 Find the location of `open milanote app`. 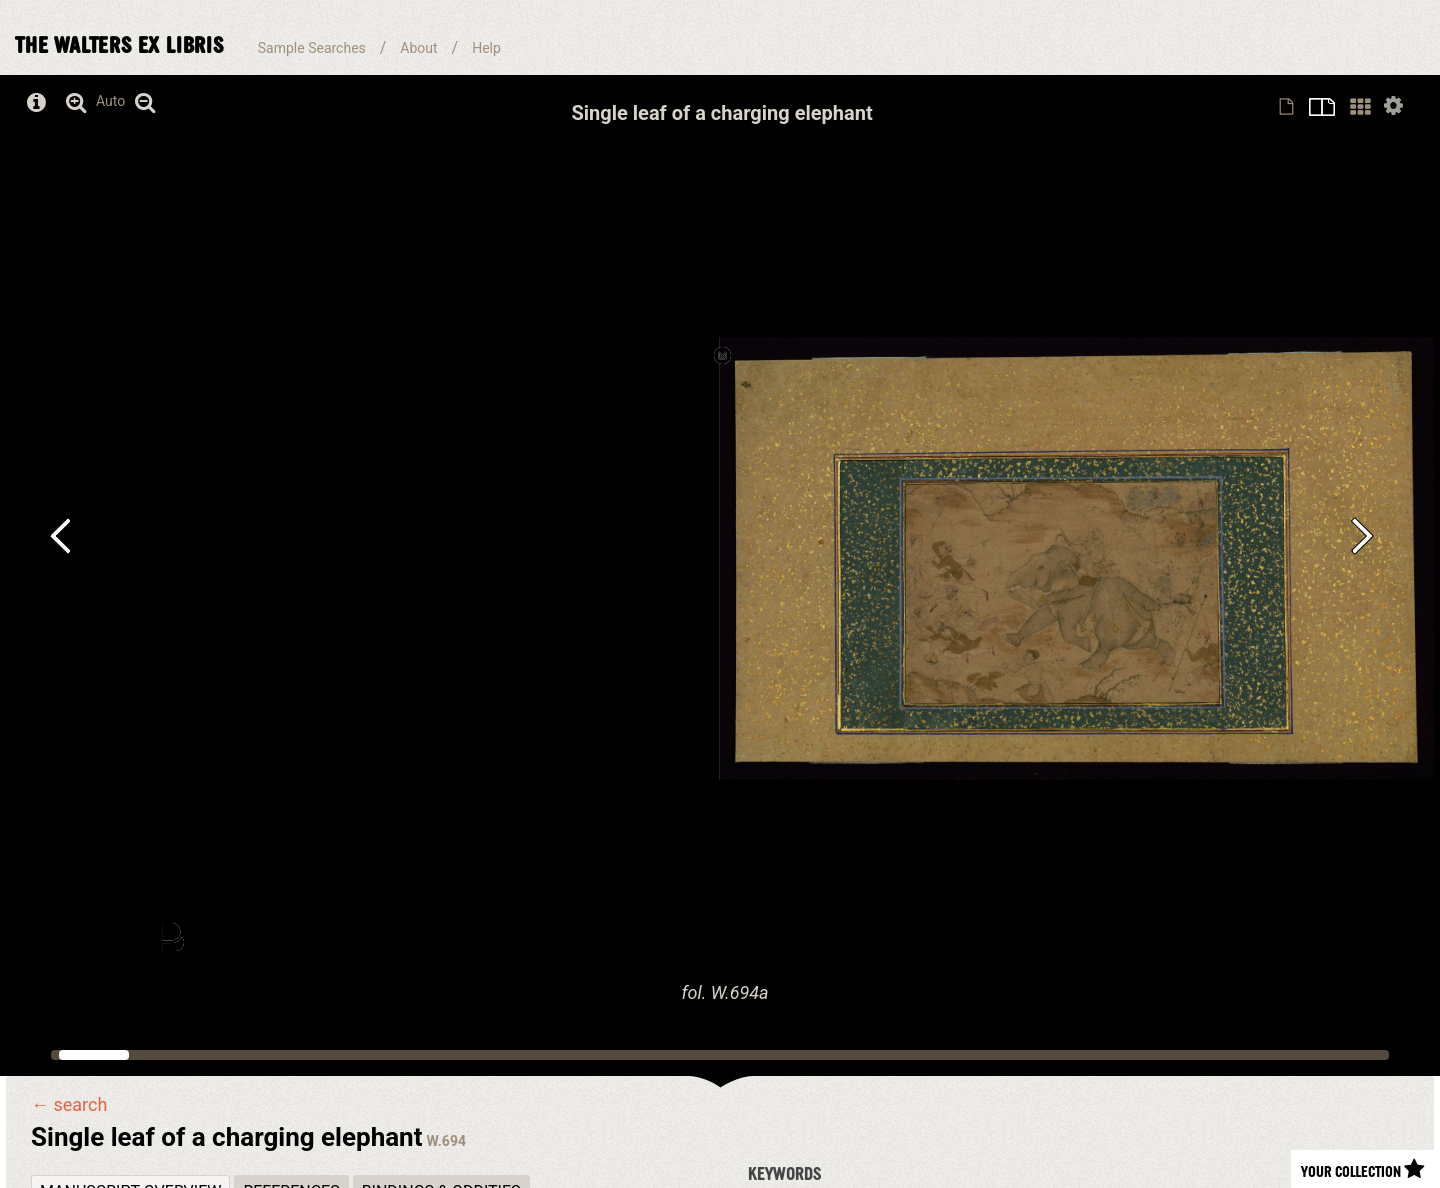

open milanote app is located at coordinates (722, 355).